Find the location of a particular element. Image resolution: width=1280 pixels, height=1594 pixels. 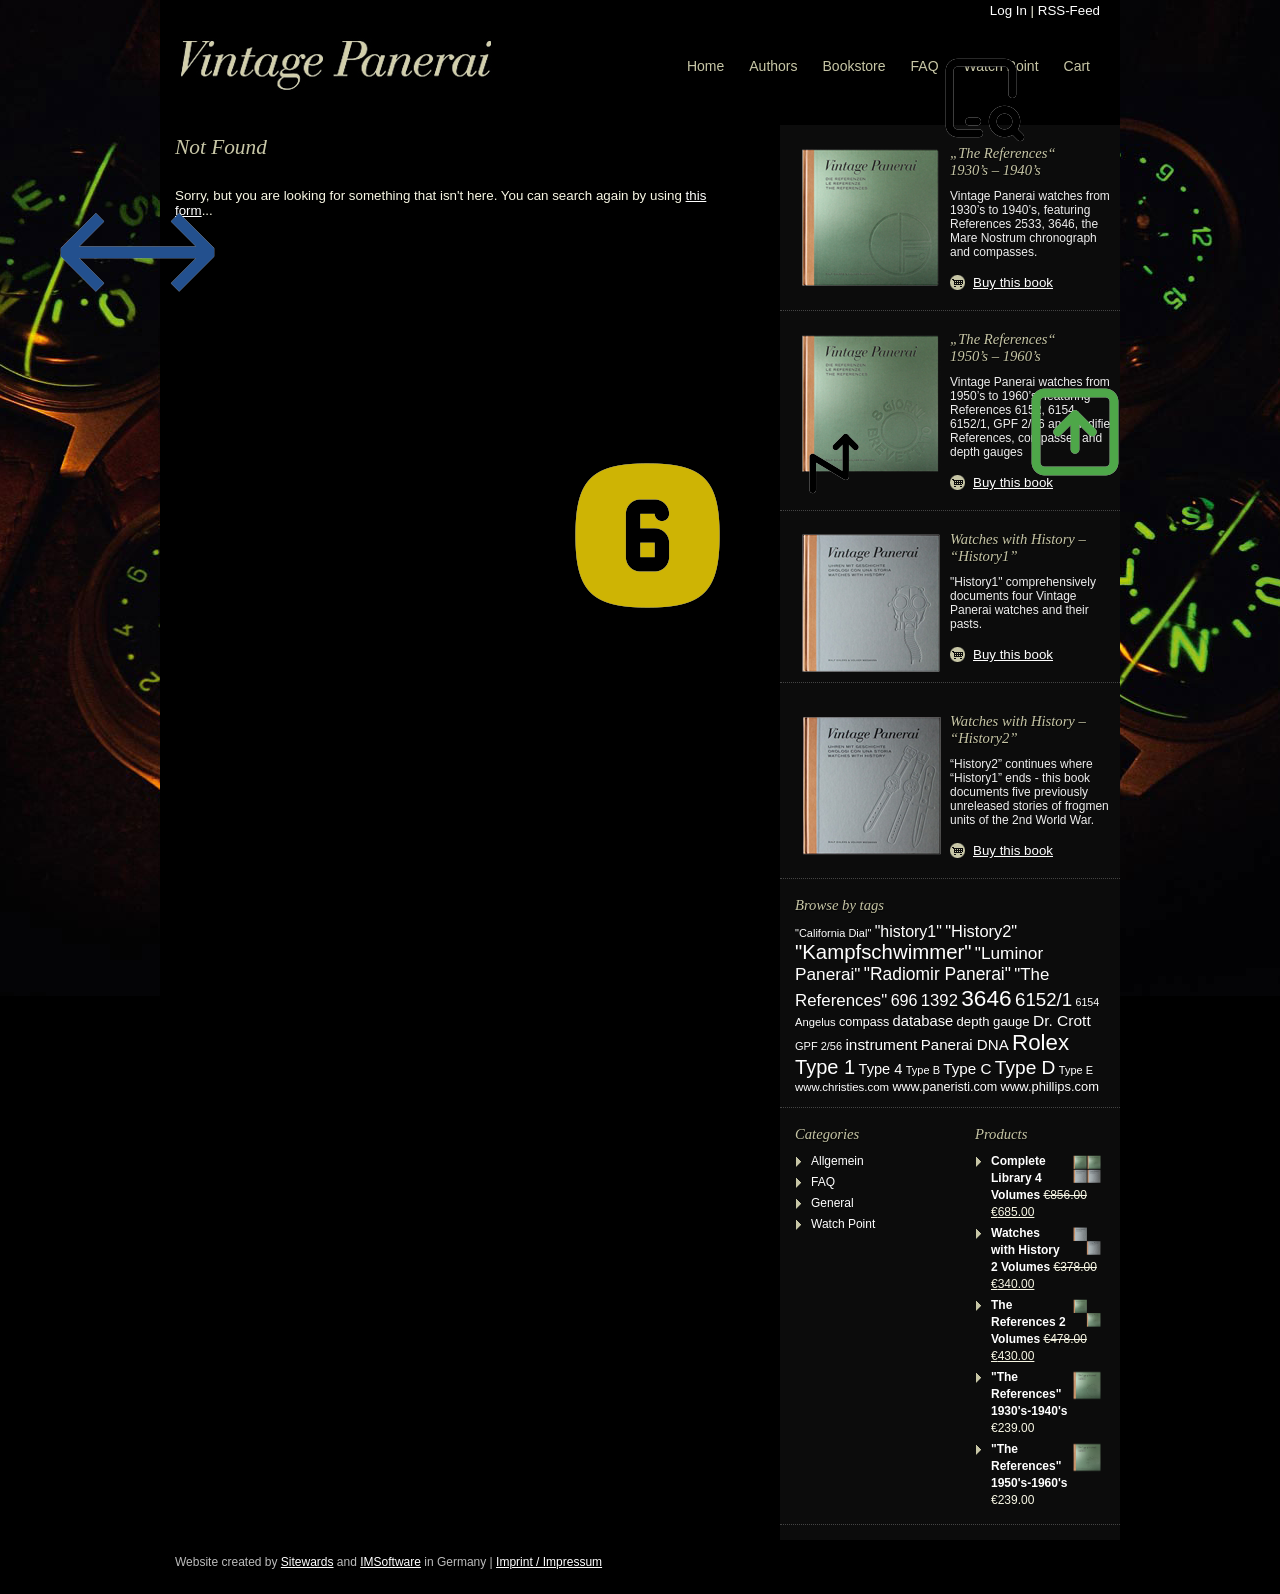

search for content on iPad is located at coordinates (981, 98).